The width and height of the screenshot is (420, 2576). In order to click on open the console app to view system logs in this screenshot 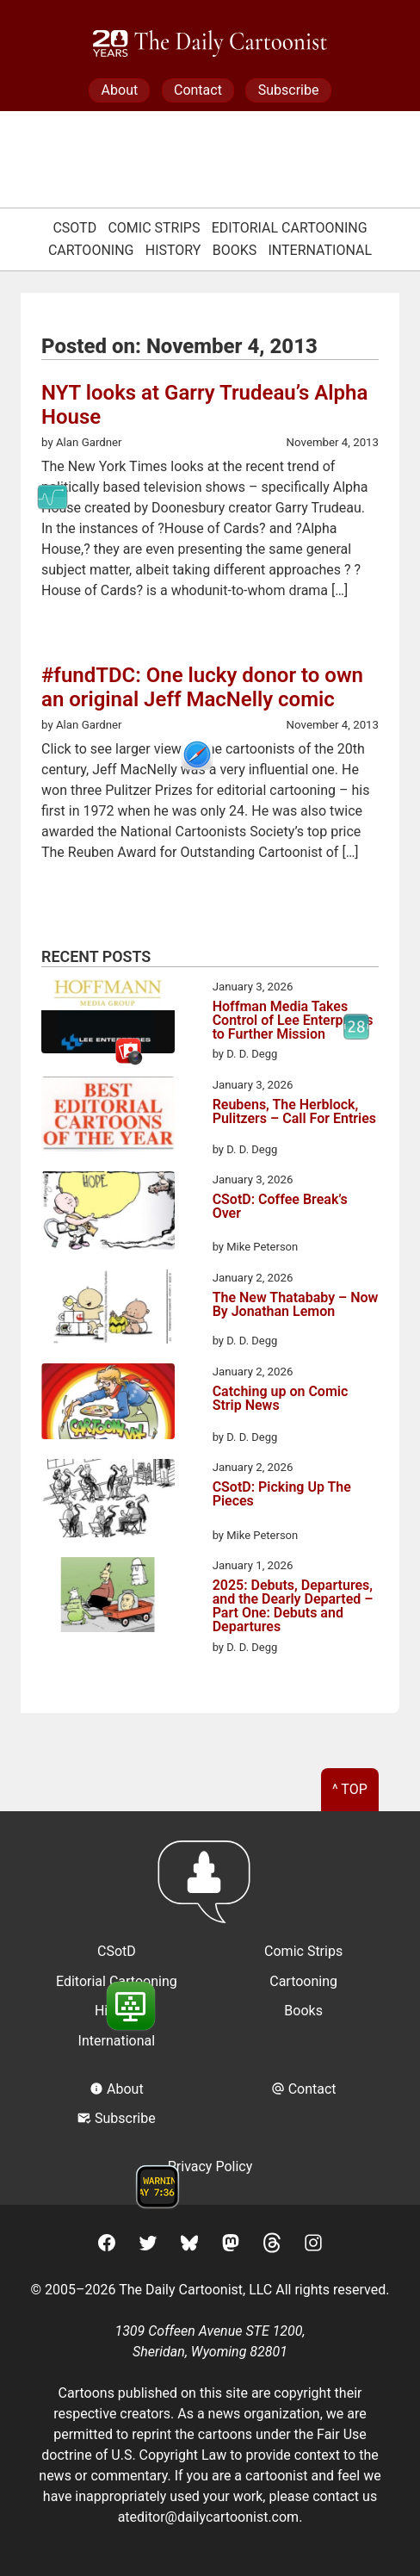, I will do `click(158, 2187)`.